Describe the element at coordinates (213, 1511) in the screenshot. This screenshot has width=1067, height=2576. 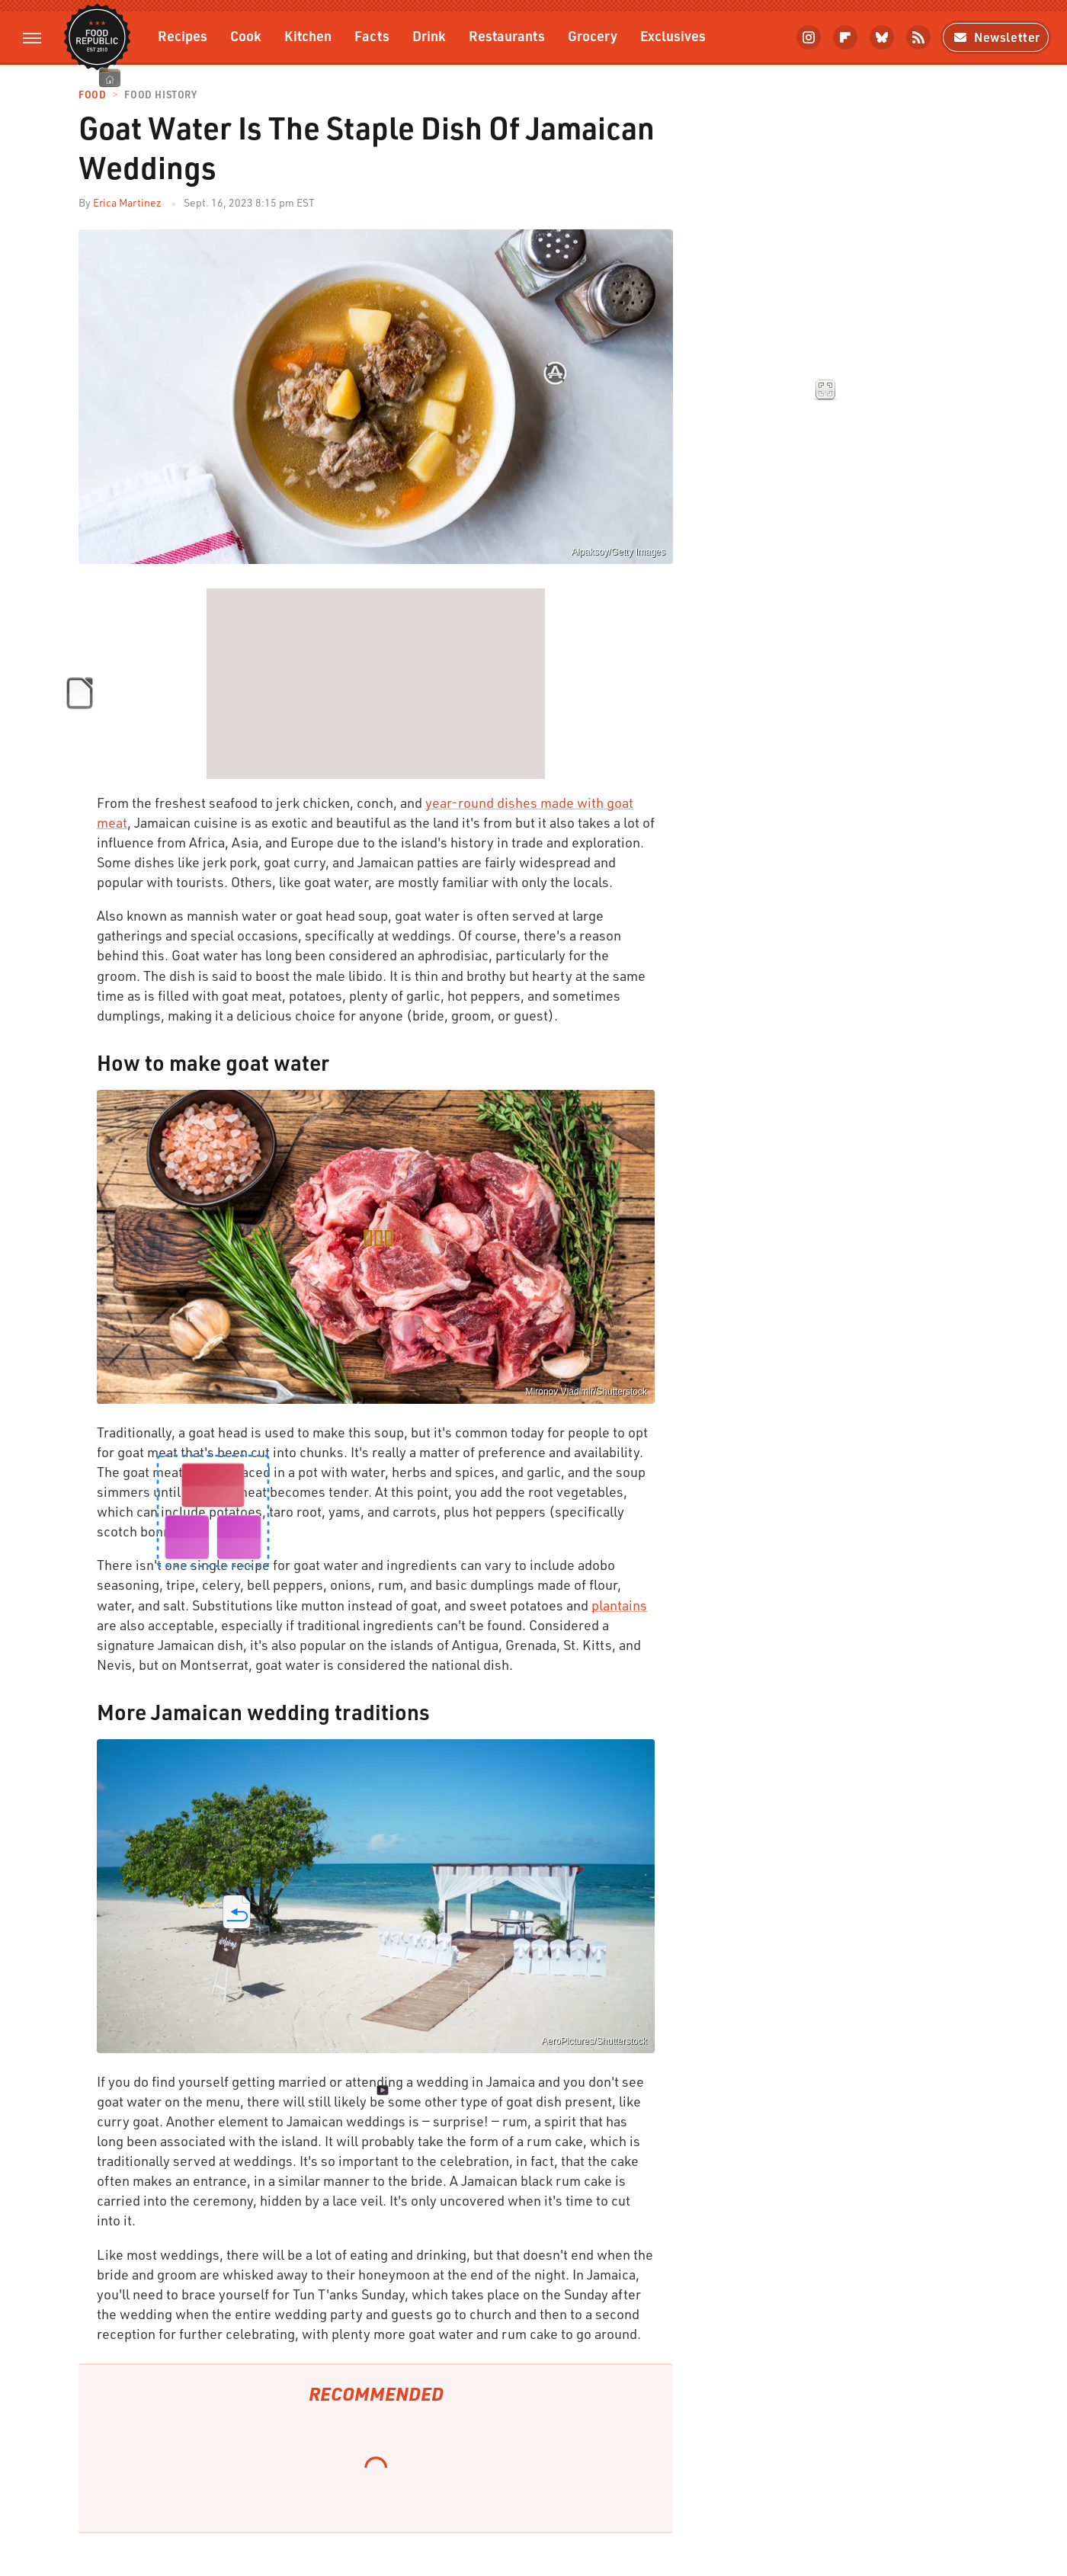
I see `select all items in the current view` at that location.